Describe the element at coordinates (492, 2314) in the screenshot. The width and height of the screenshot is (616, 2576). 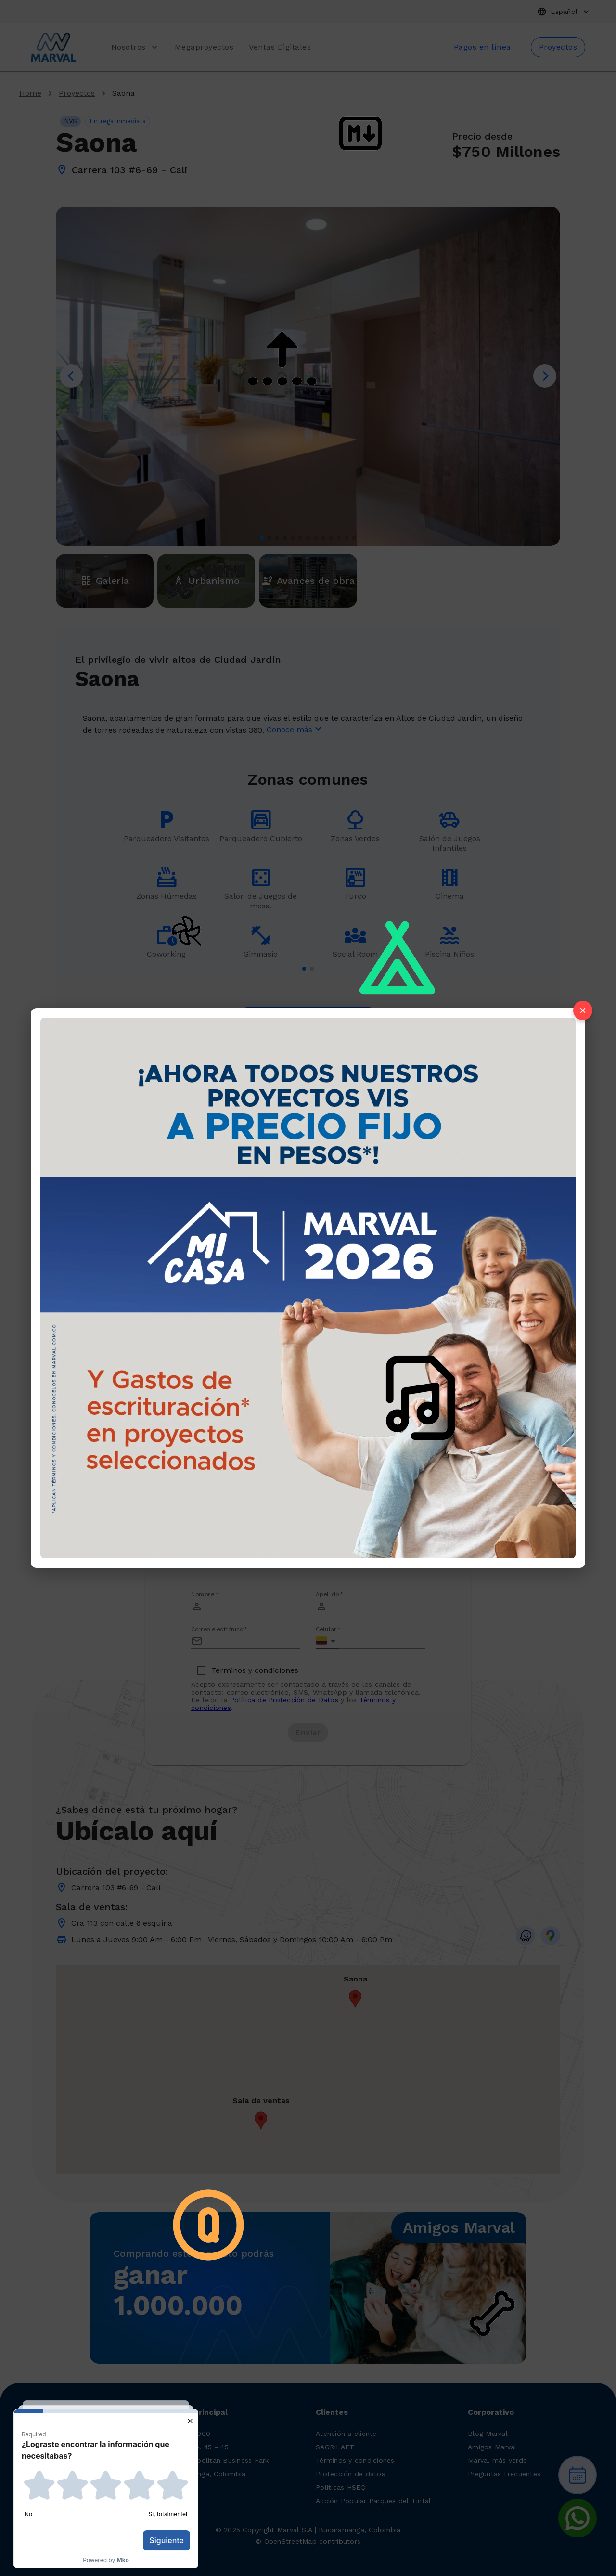
I see `access pet-related features or settings` at that location.